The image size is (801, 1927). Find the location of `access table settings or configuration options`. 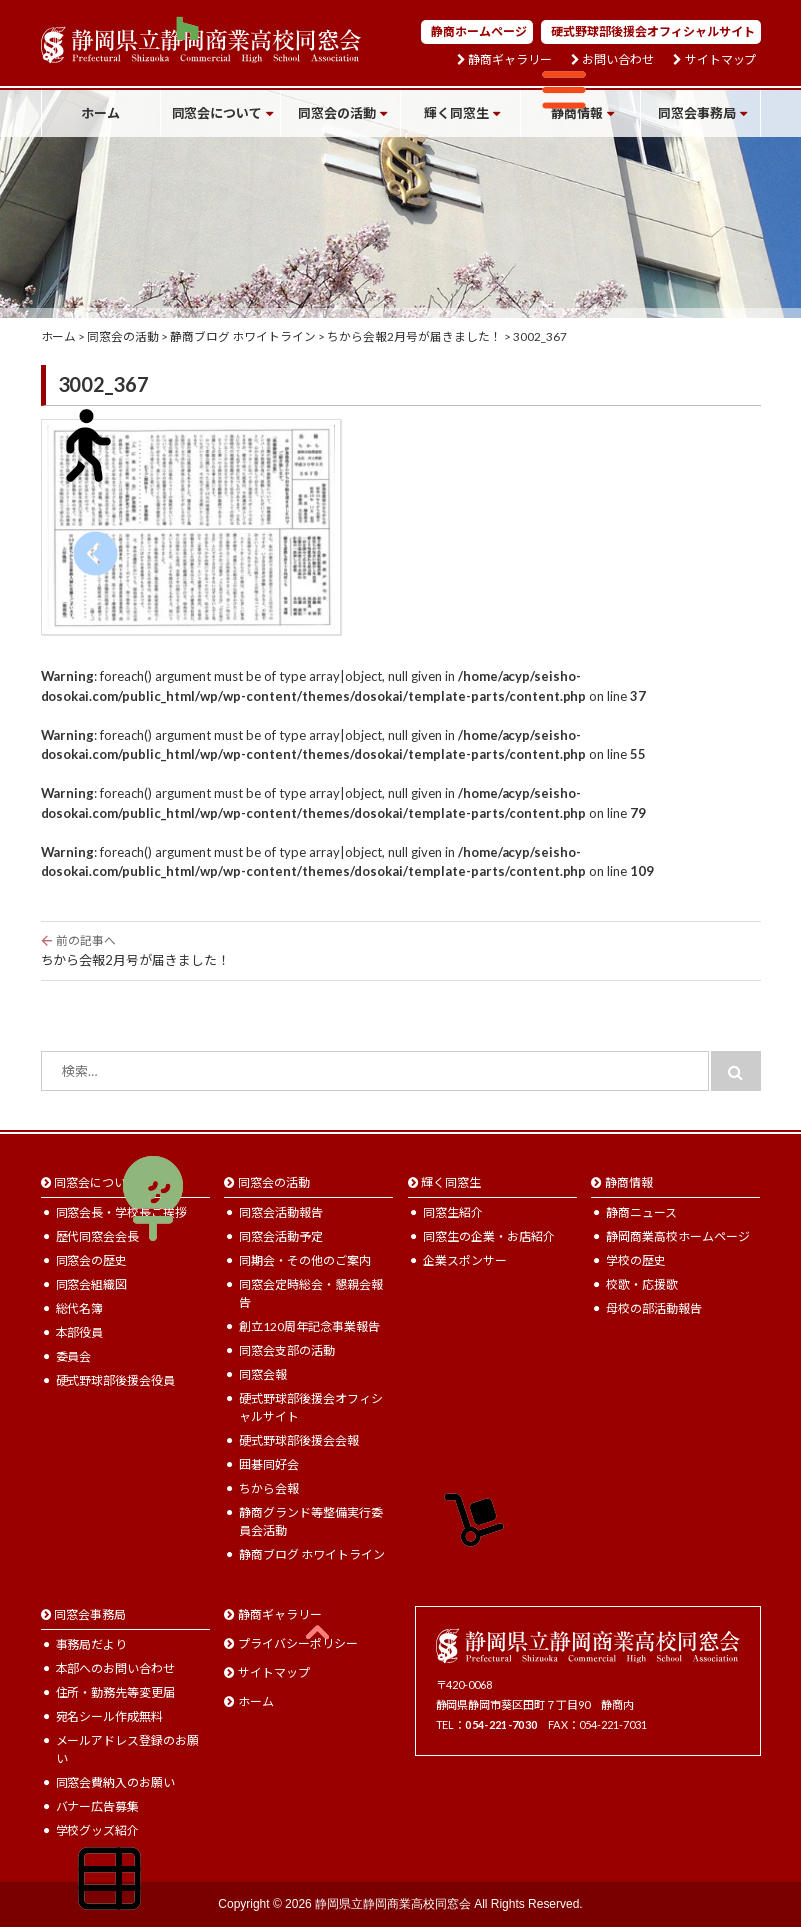

access table settings or configuration options is located at coordinates (109, 1878).